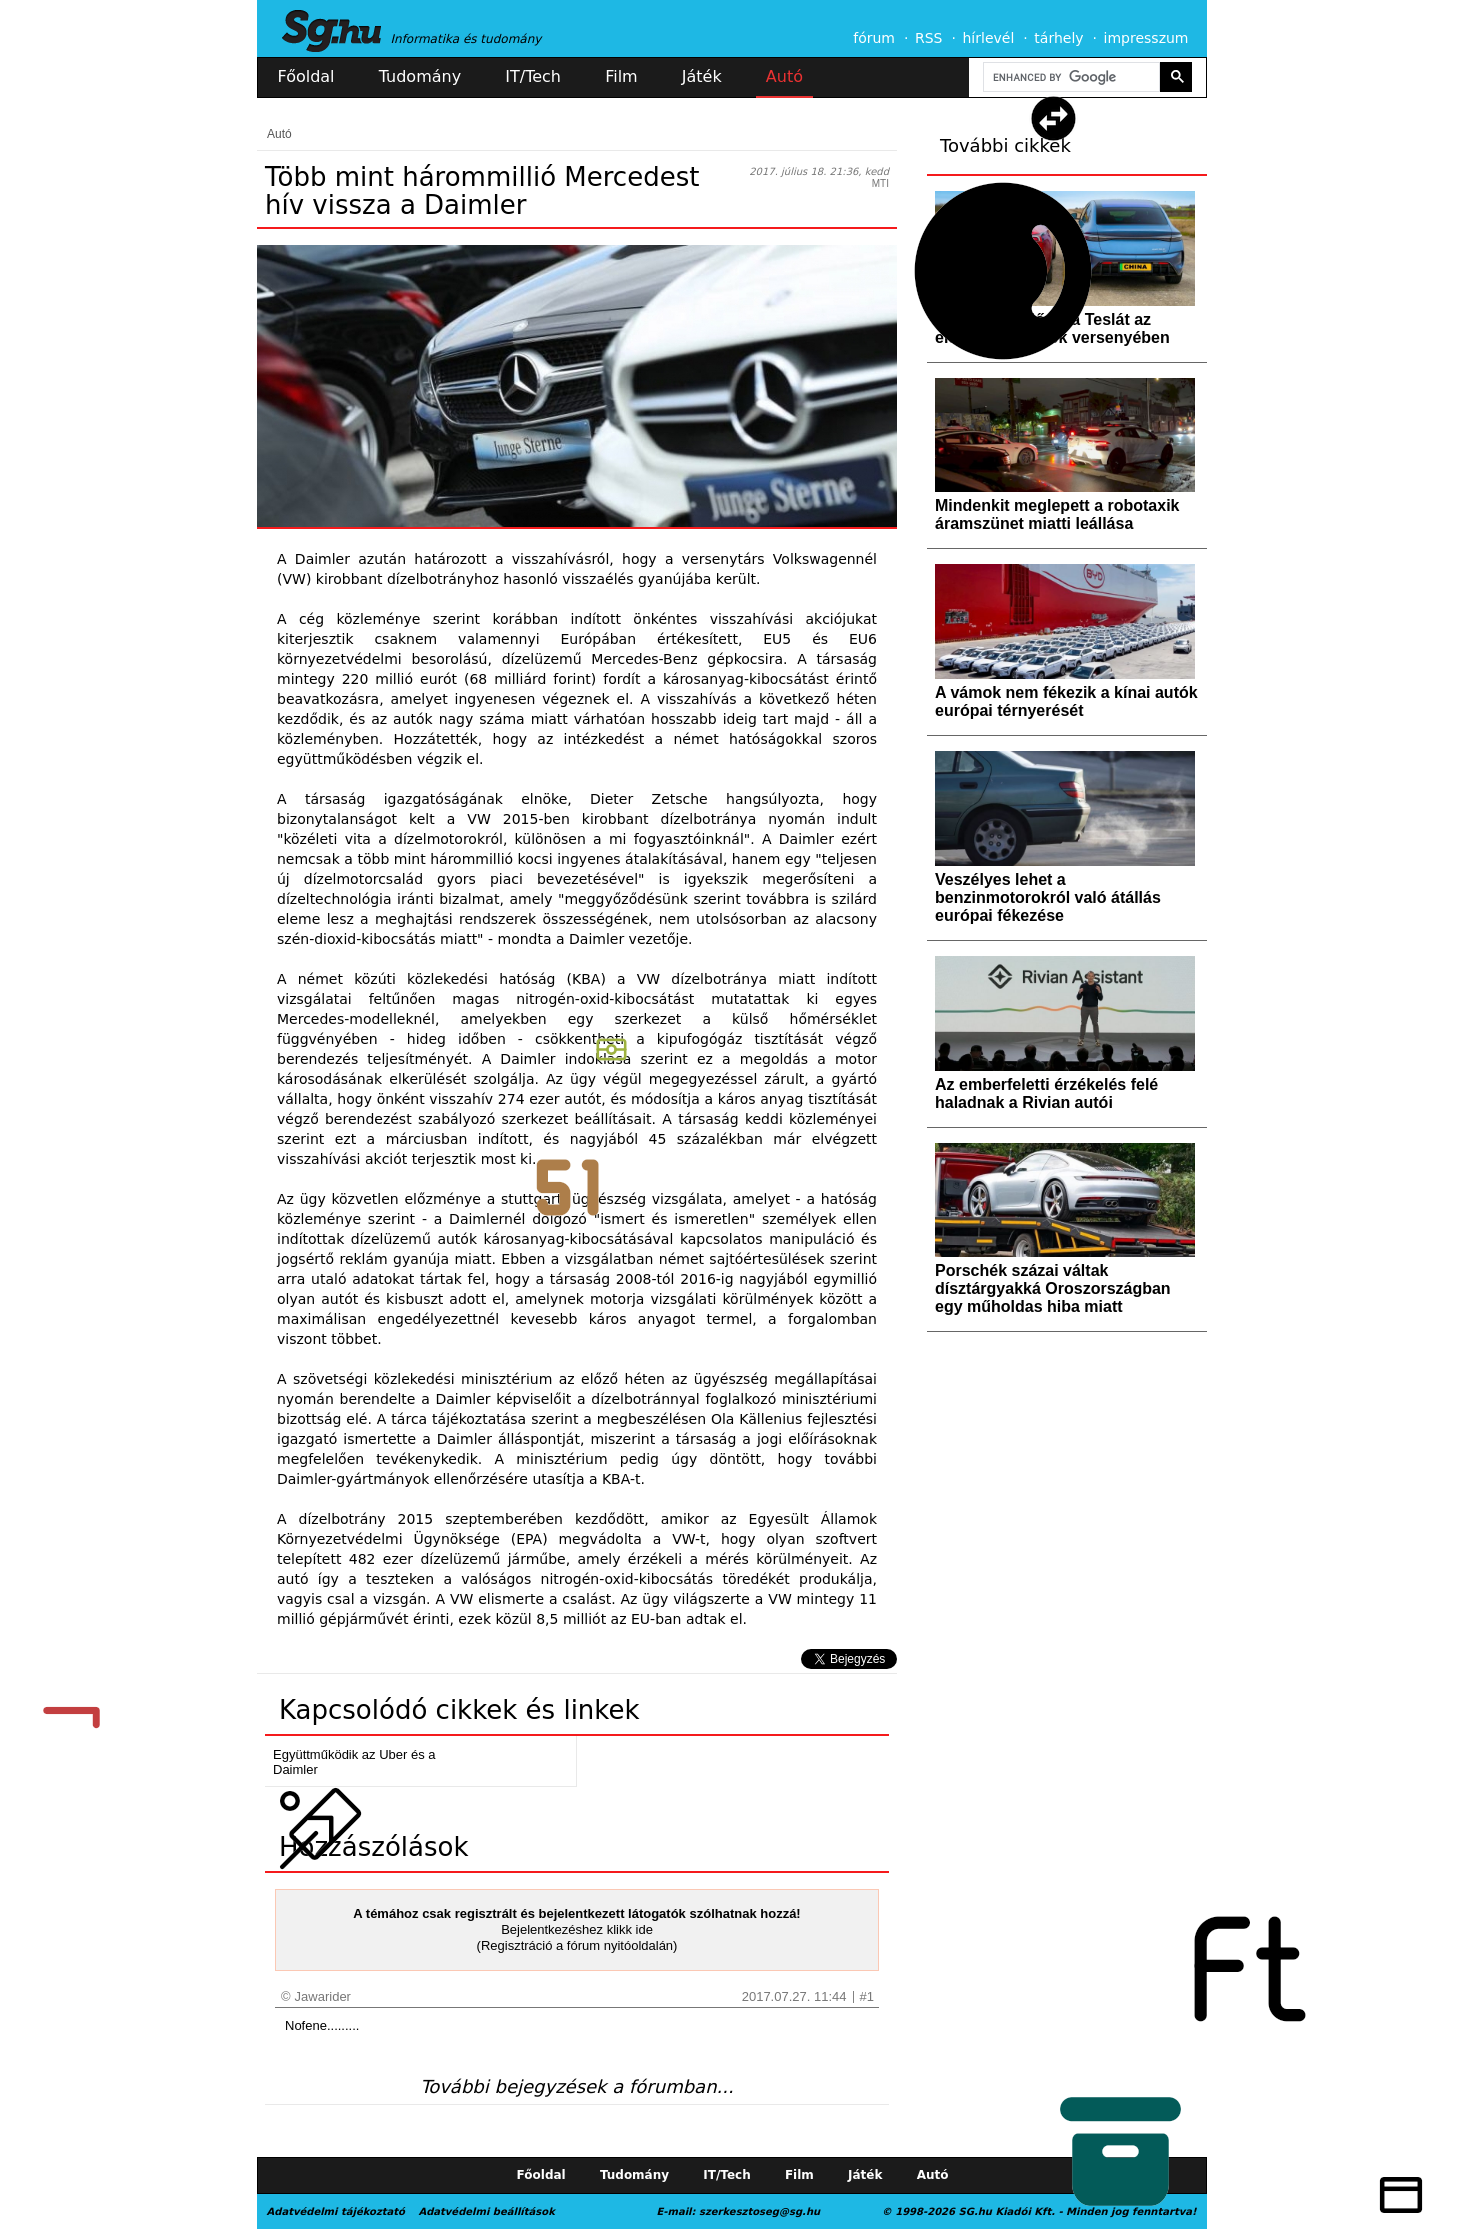 This screenshot has height=2229, width=1463. I want to click on open web browser, so click(1401, 2195).